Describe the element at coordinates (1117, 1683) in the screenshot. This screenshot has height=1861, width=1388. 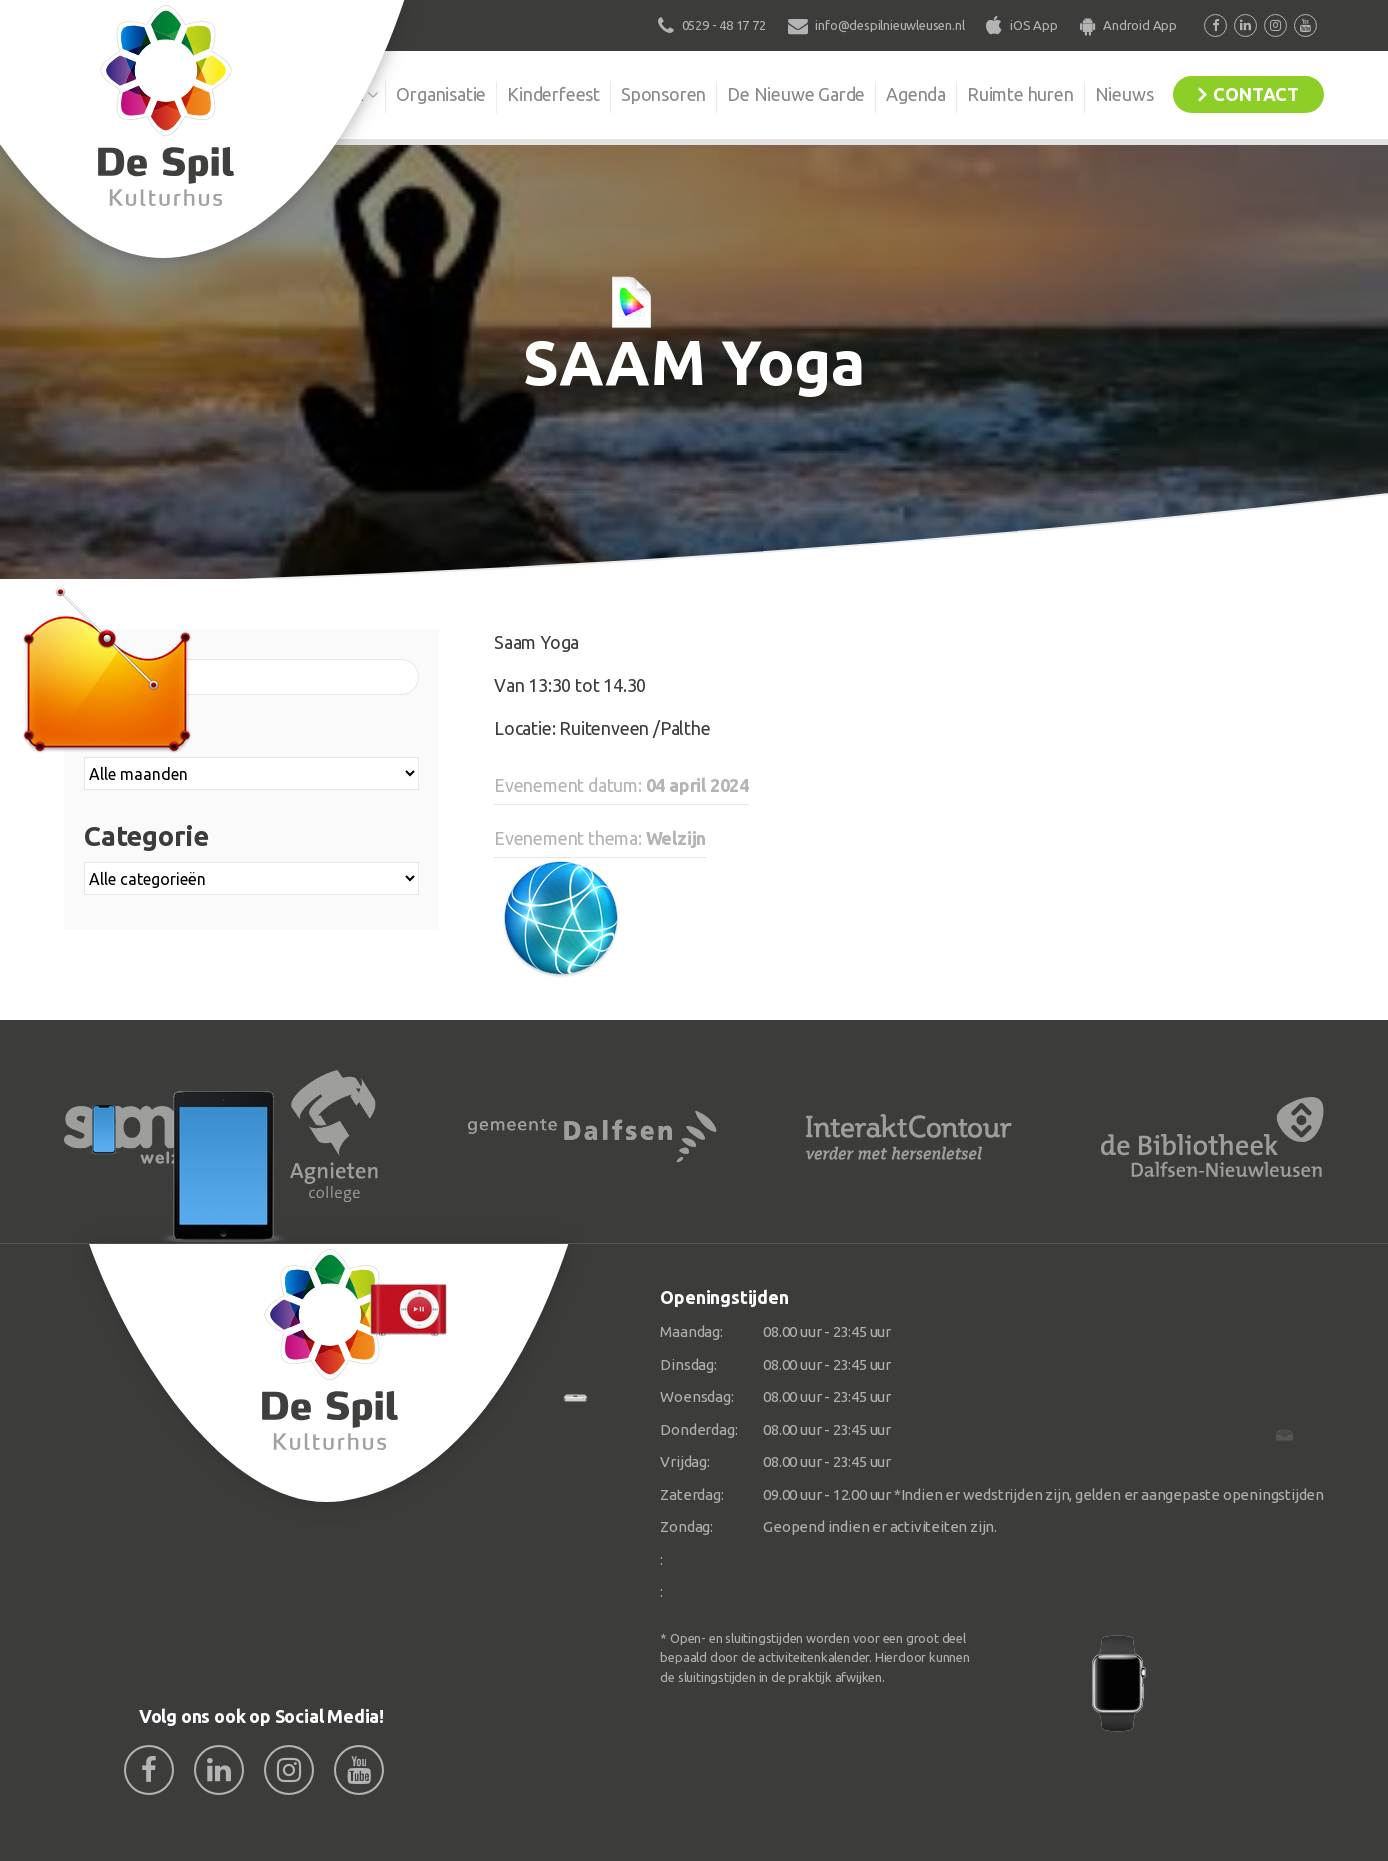
I see `apple watch device icon` at that location.